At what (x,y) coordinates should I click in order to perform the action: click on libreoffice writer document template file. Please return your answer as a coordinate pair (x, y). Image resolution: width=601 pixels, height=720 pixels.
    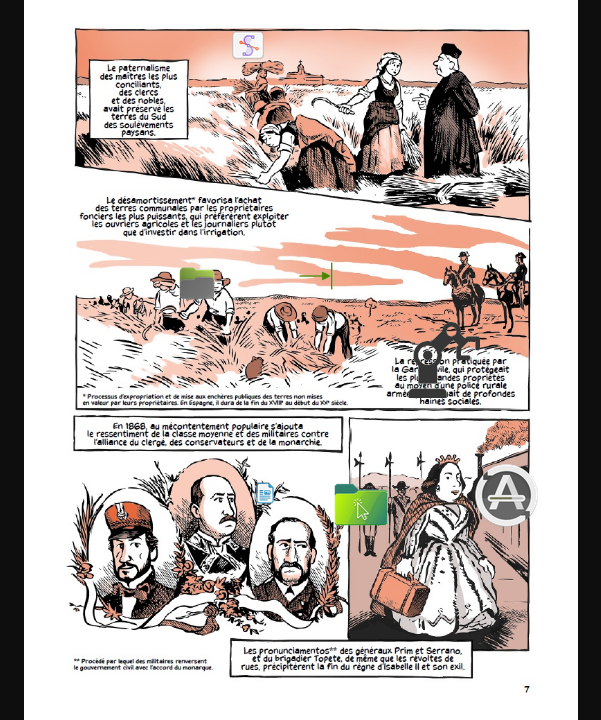
    Looking at the image, I should click on (265, 493).